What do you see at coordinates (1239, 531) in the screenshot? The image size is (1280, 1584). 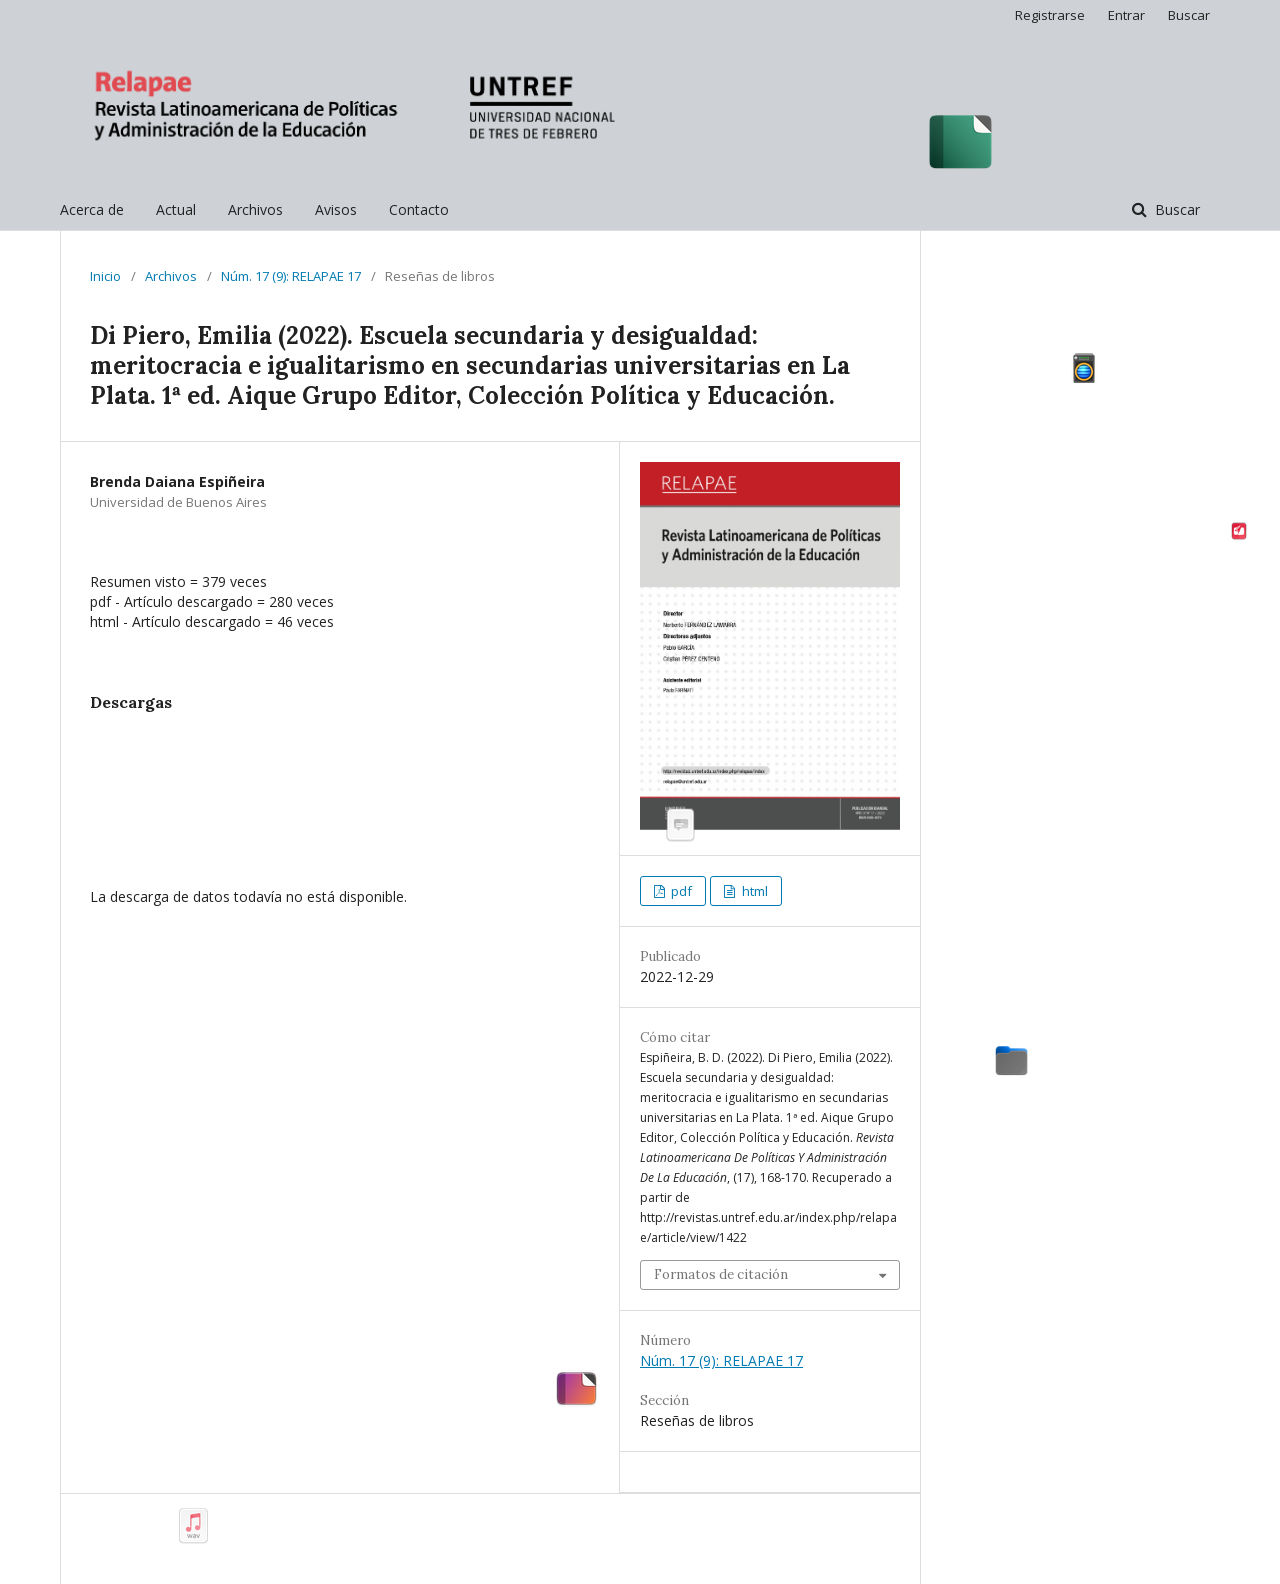 I see `open an eps vector file` at bounding box center [1239, 531].